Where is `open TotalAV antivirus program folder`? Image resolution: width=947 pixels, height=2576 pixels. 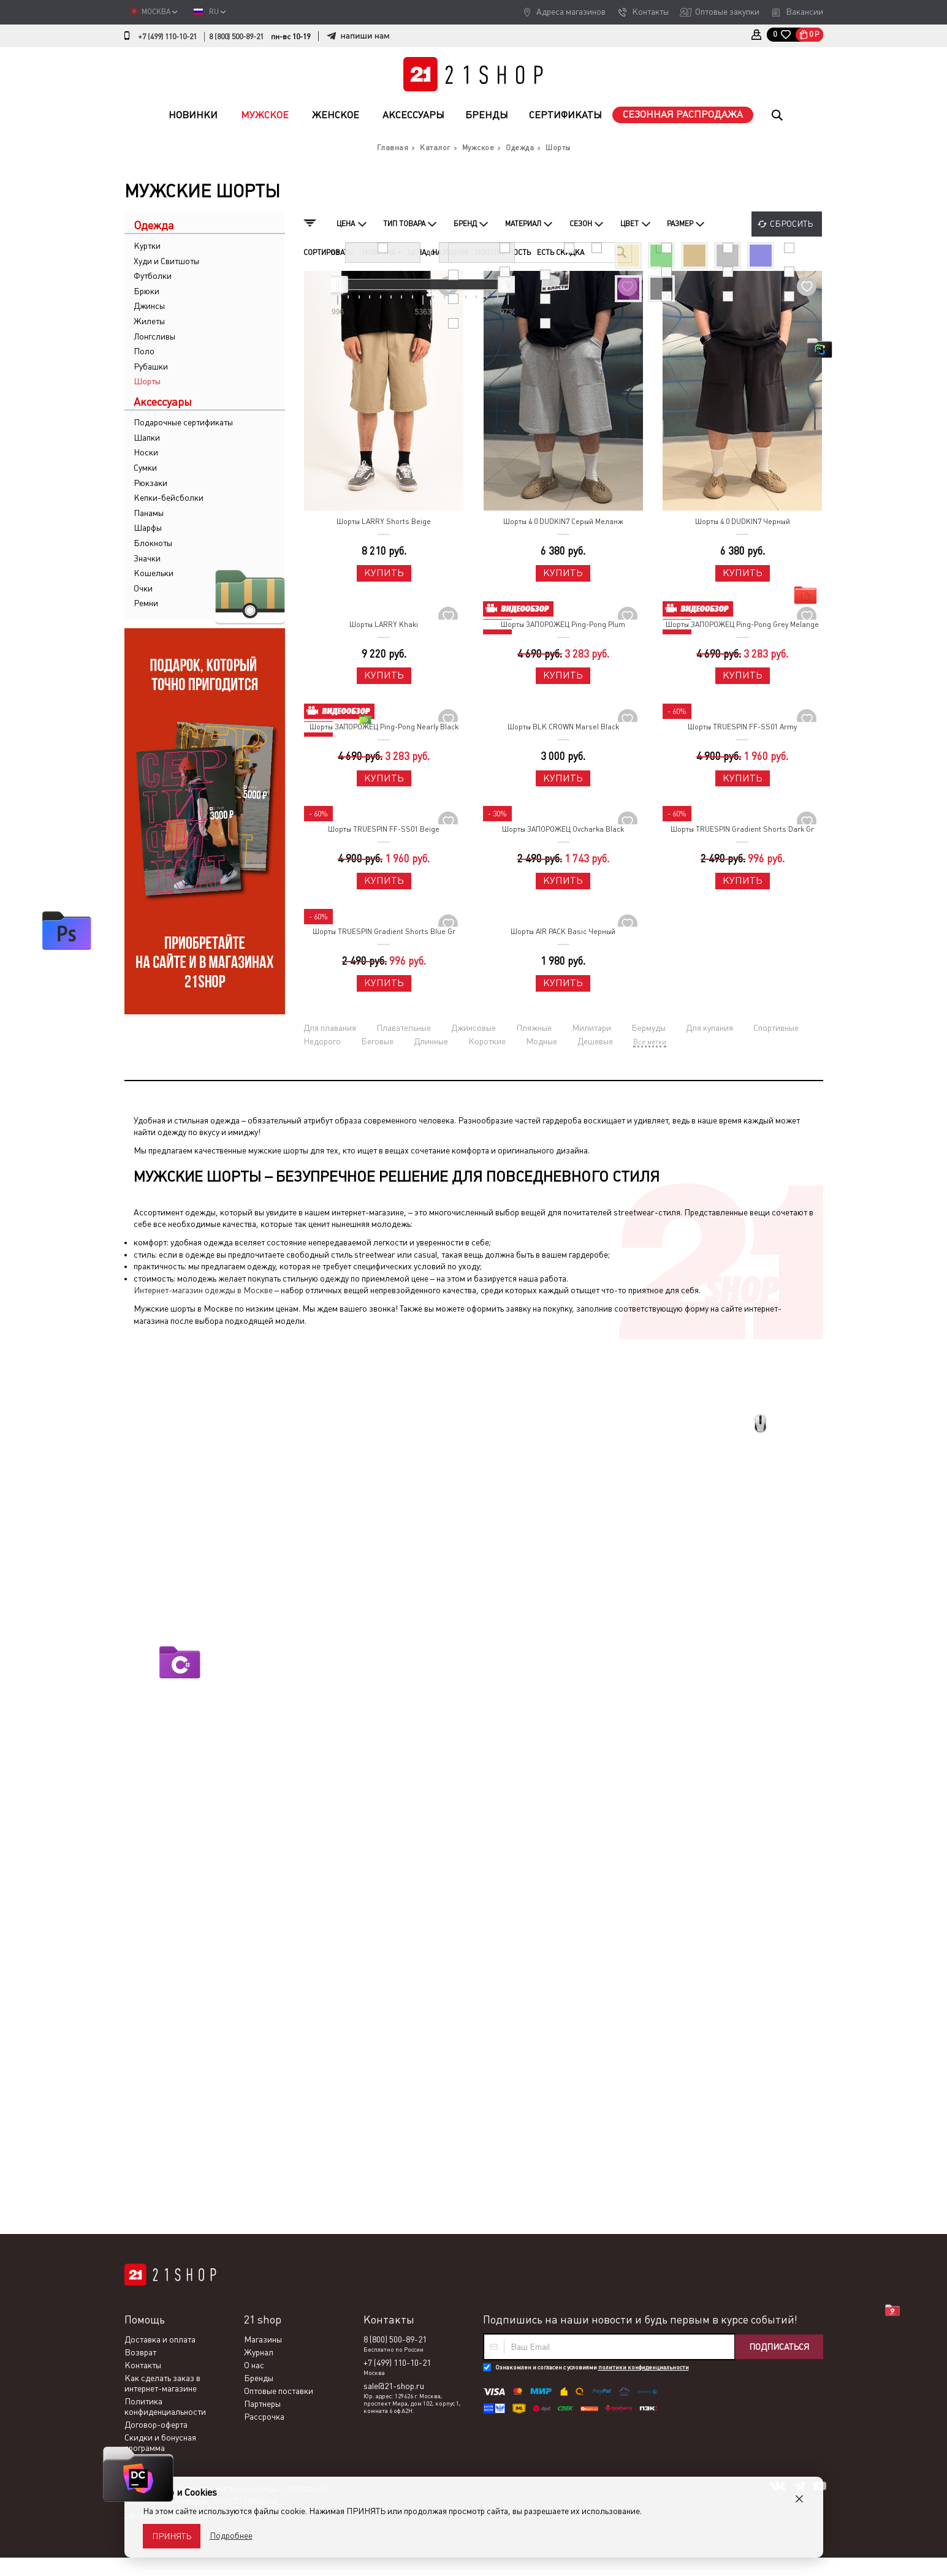 open TotalAV antivirus program folder is located at coordinates (892, 2311).